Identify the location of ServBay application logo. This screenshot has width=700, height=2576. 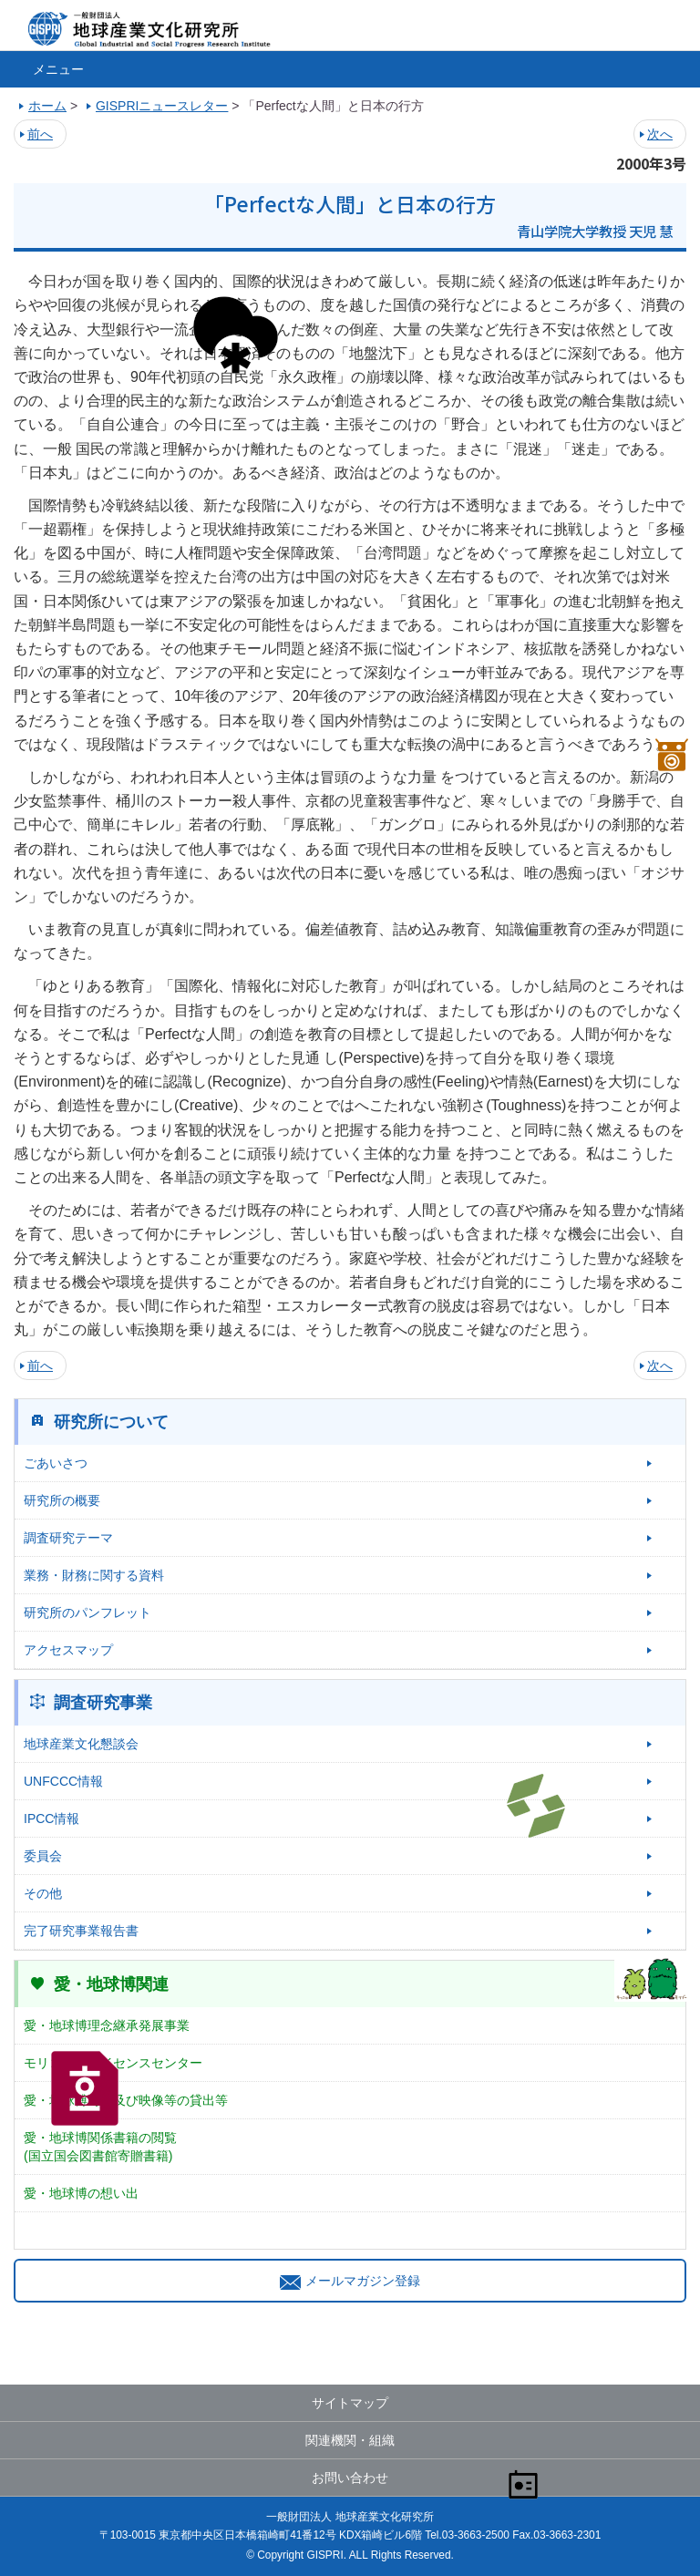
(536, 1806).